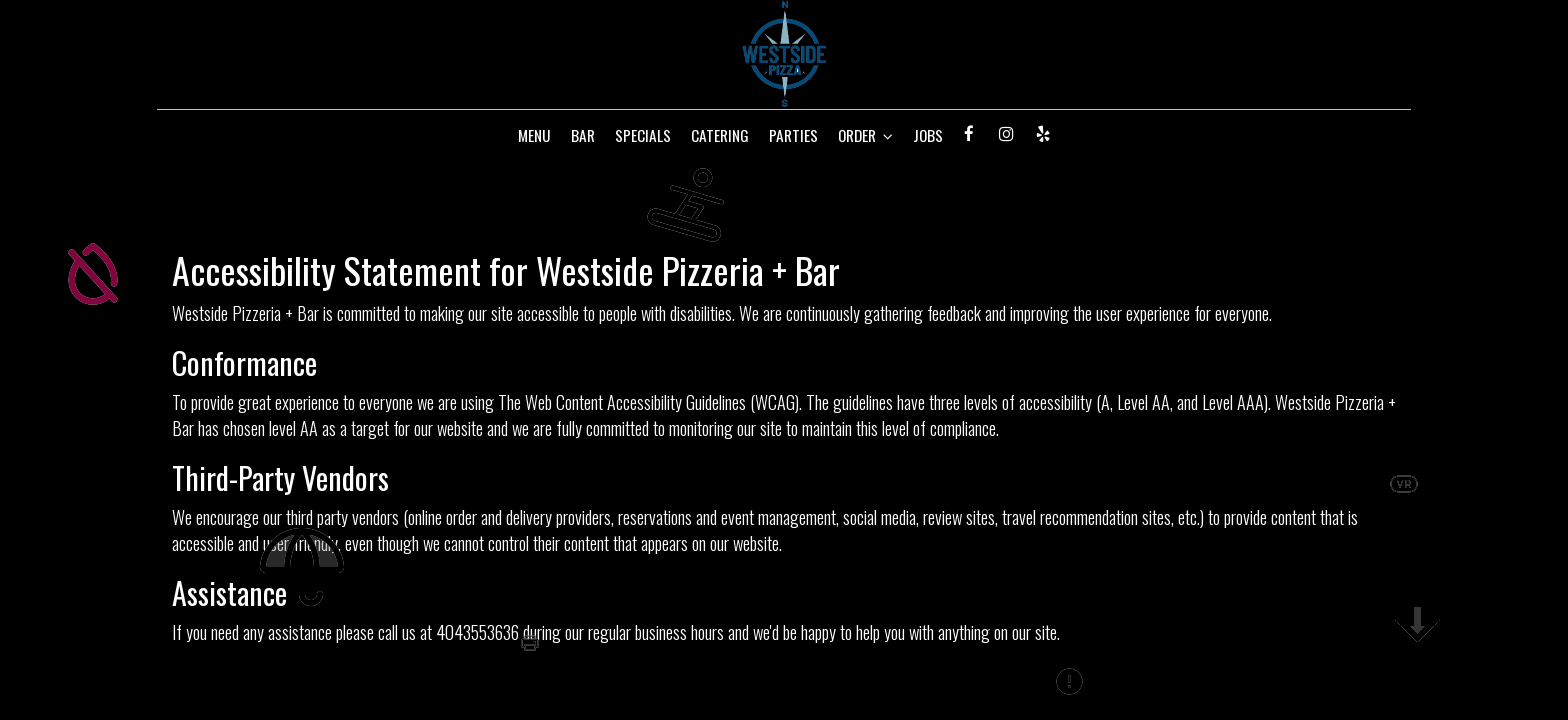 This screenshot has width=1568, height=720. I want to click on disable water or liquid detection, so click(93, 276).